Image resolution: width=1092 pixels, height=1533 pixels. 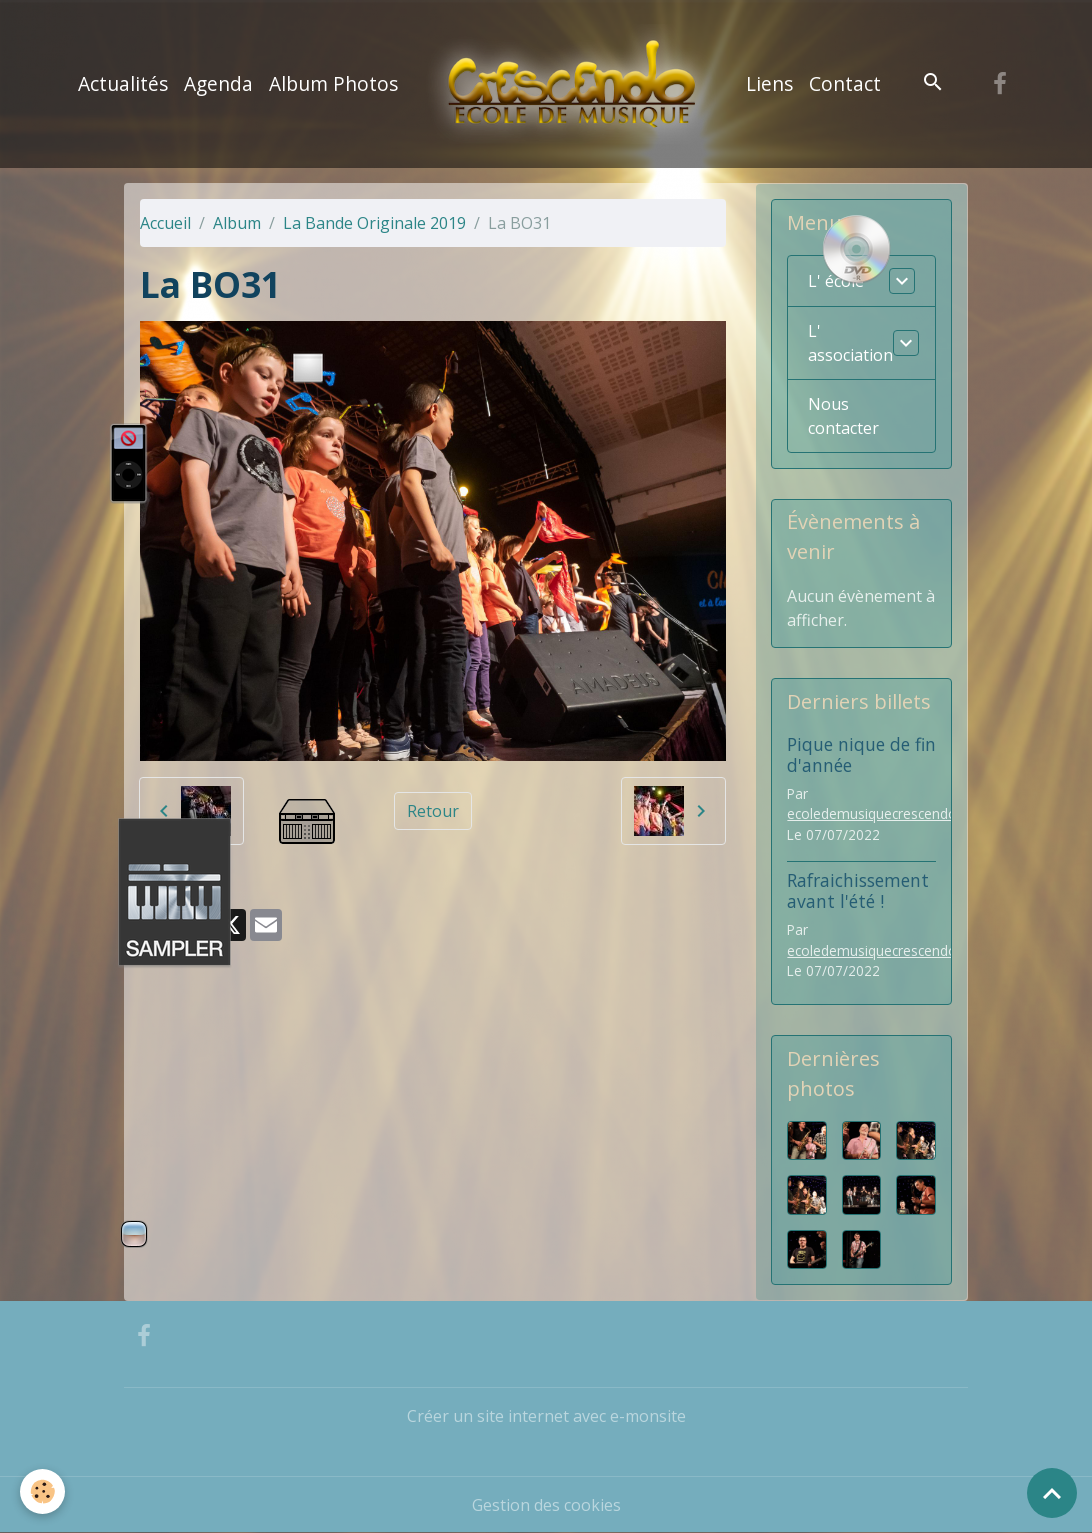 I want to click on indicates an unavailable or disconnected iPod device, so click(x=128, y=463).